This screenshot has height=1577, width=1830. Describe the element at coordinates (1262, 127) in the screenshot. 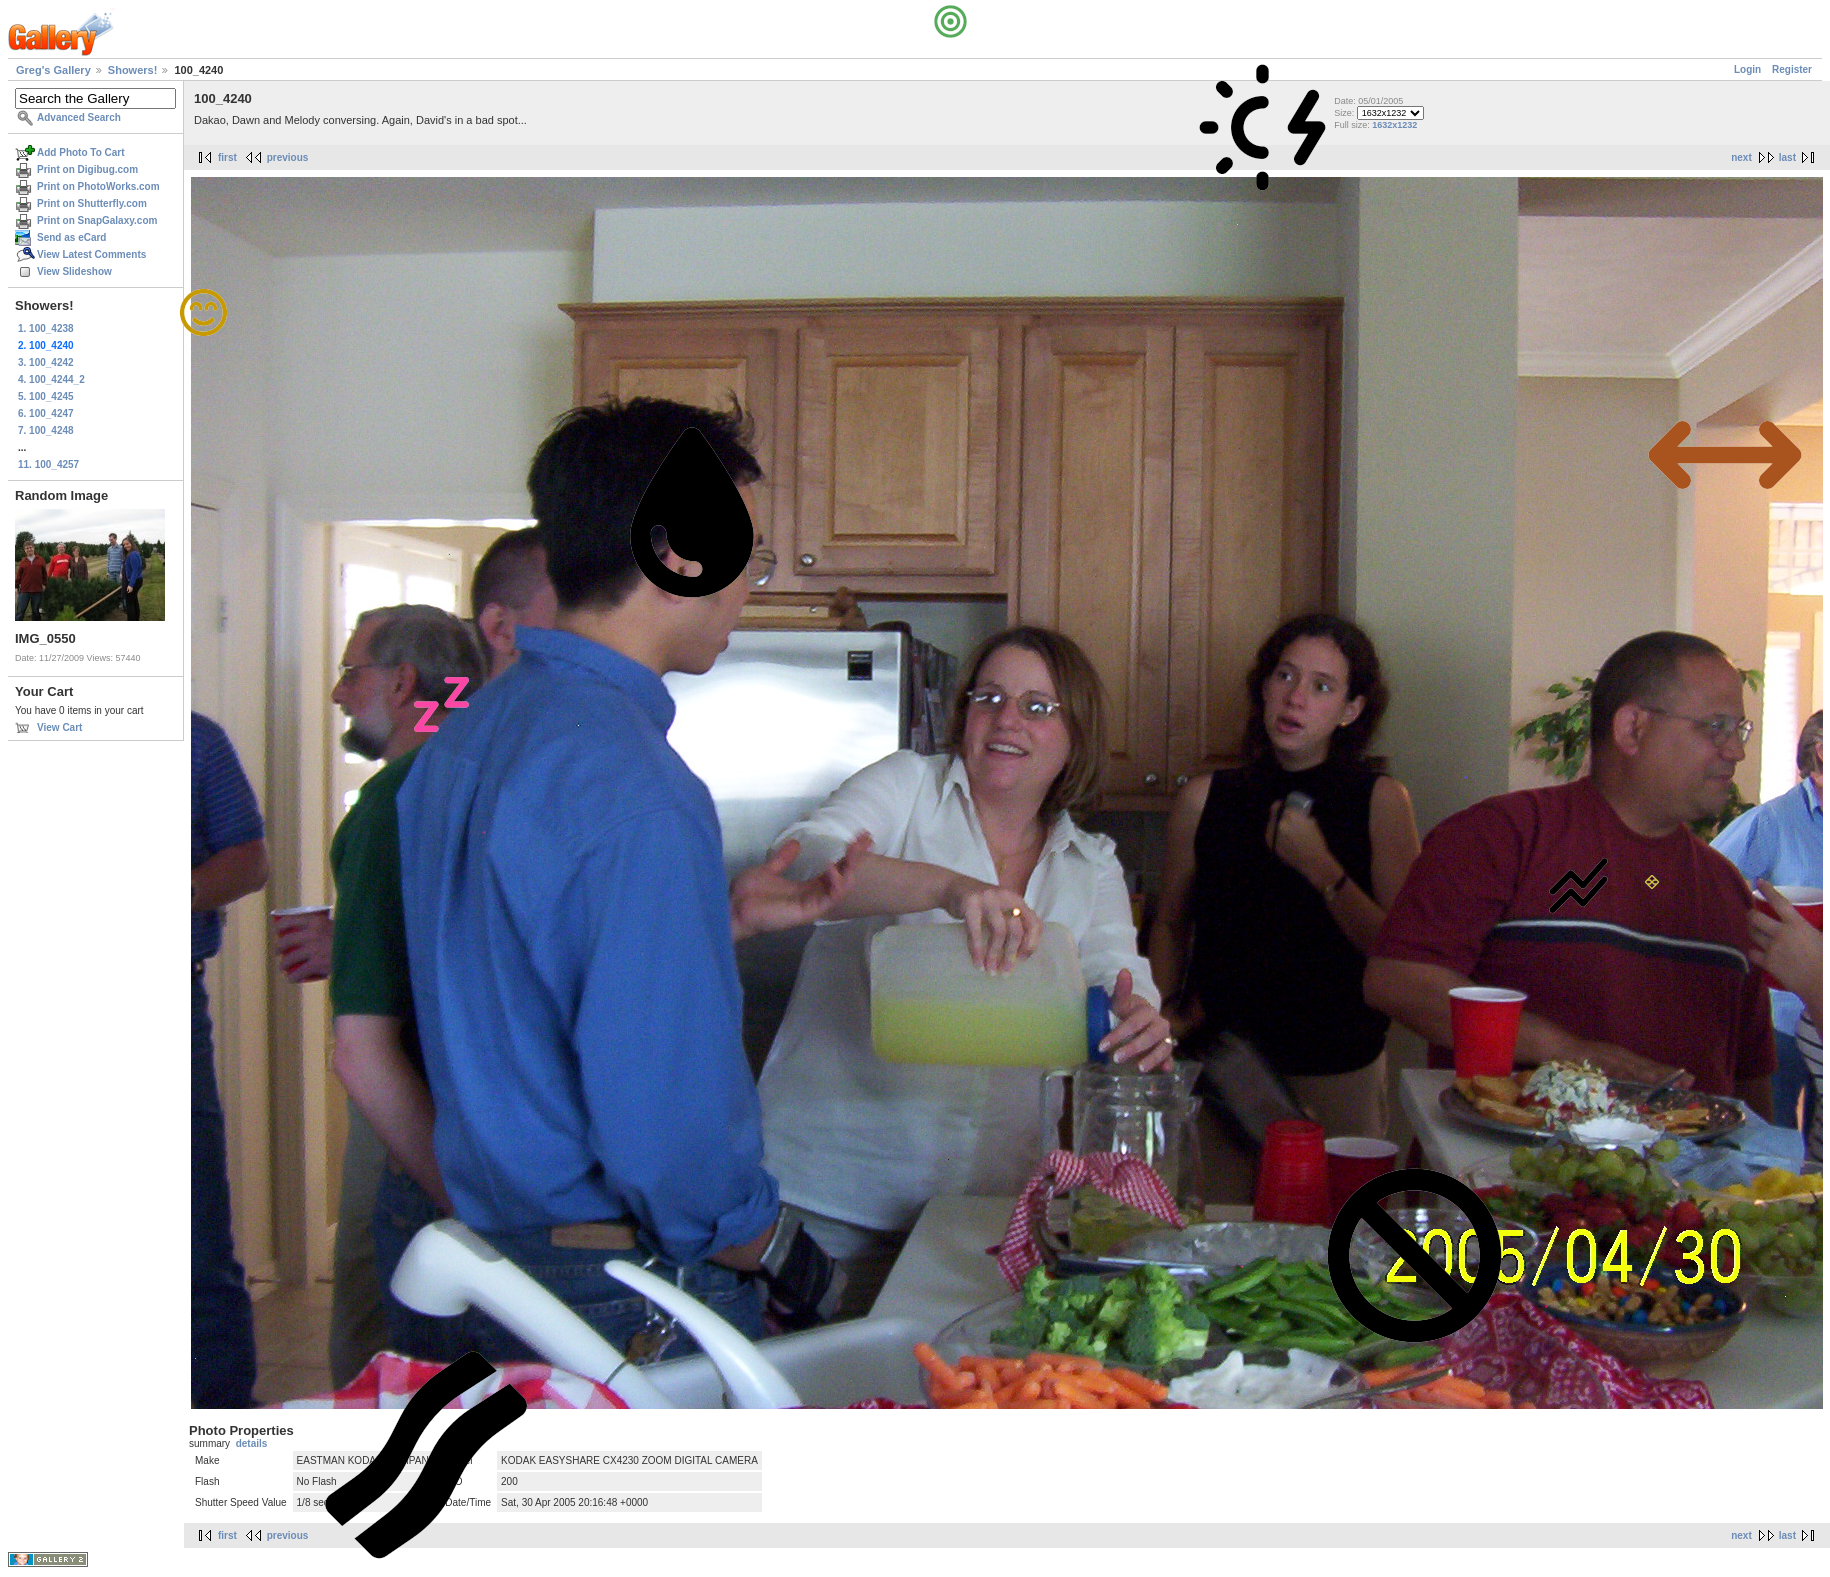

I see `solar power or solar energy settings` at that location.